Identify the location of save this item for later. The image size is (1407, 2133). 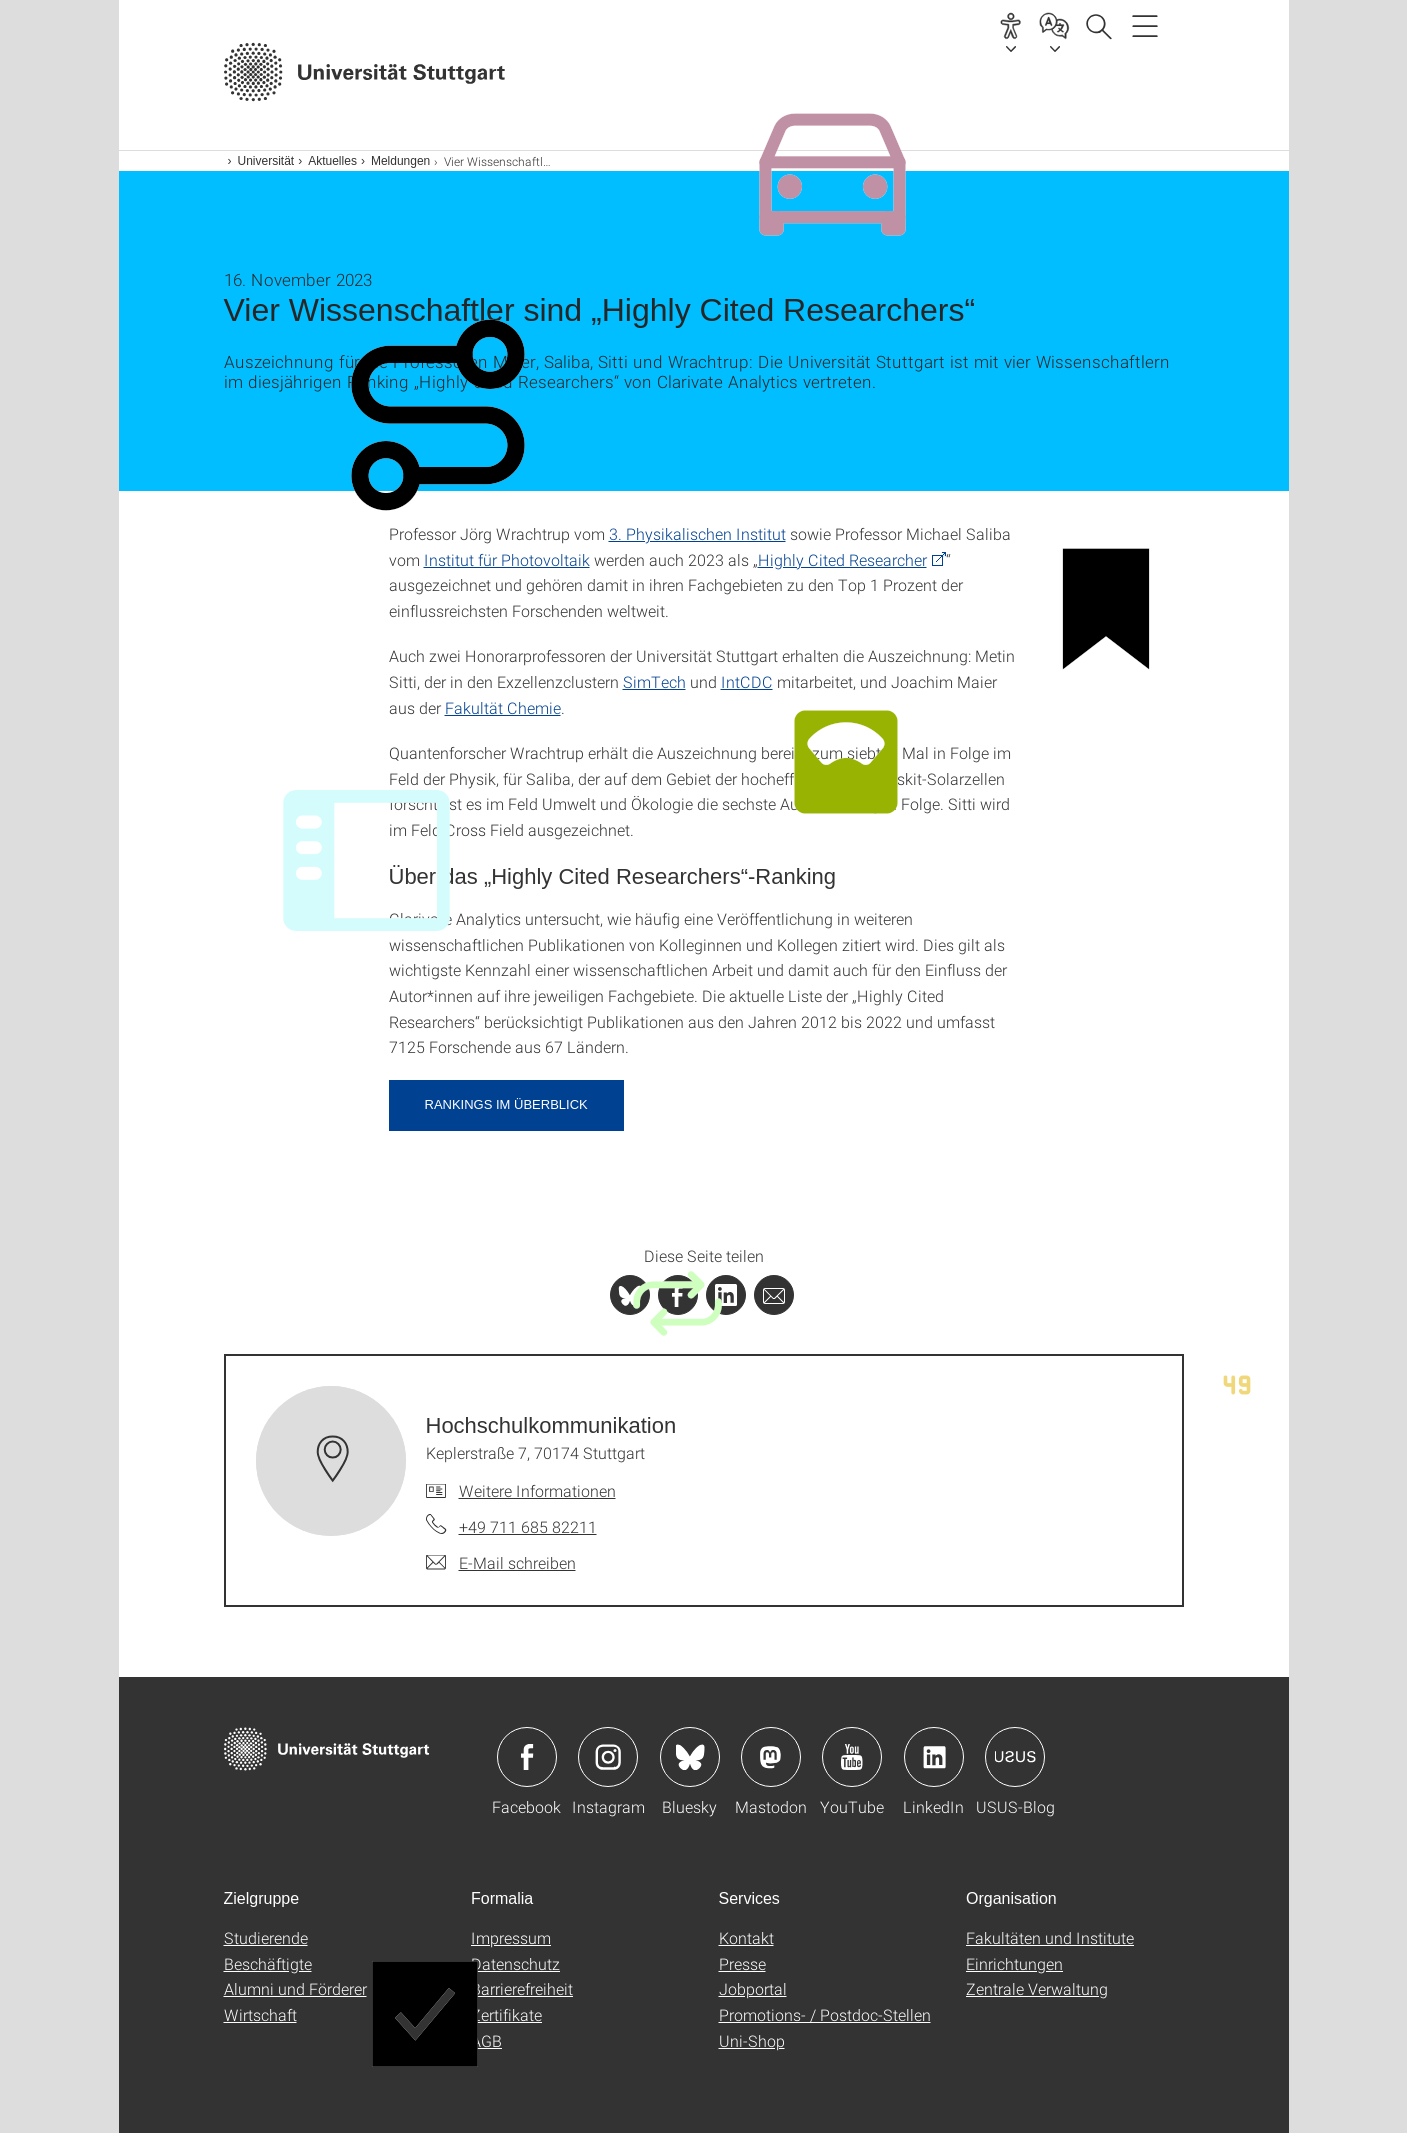
(1106, 609).